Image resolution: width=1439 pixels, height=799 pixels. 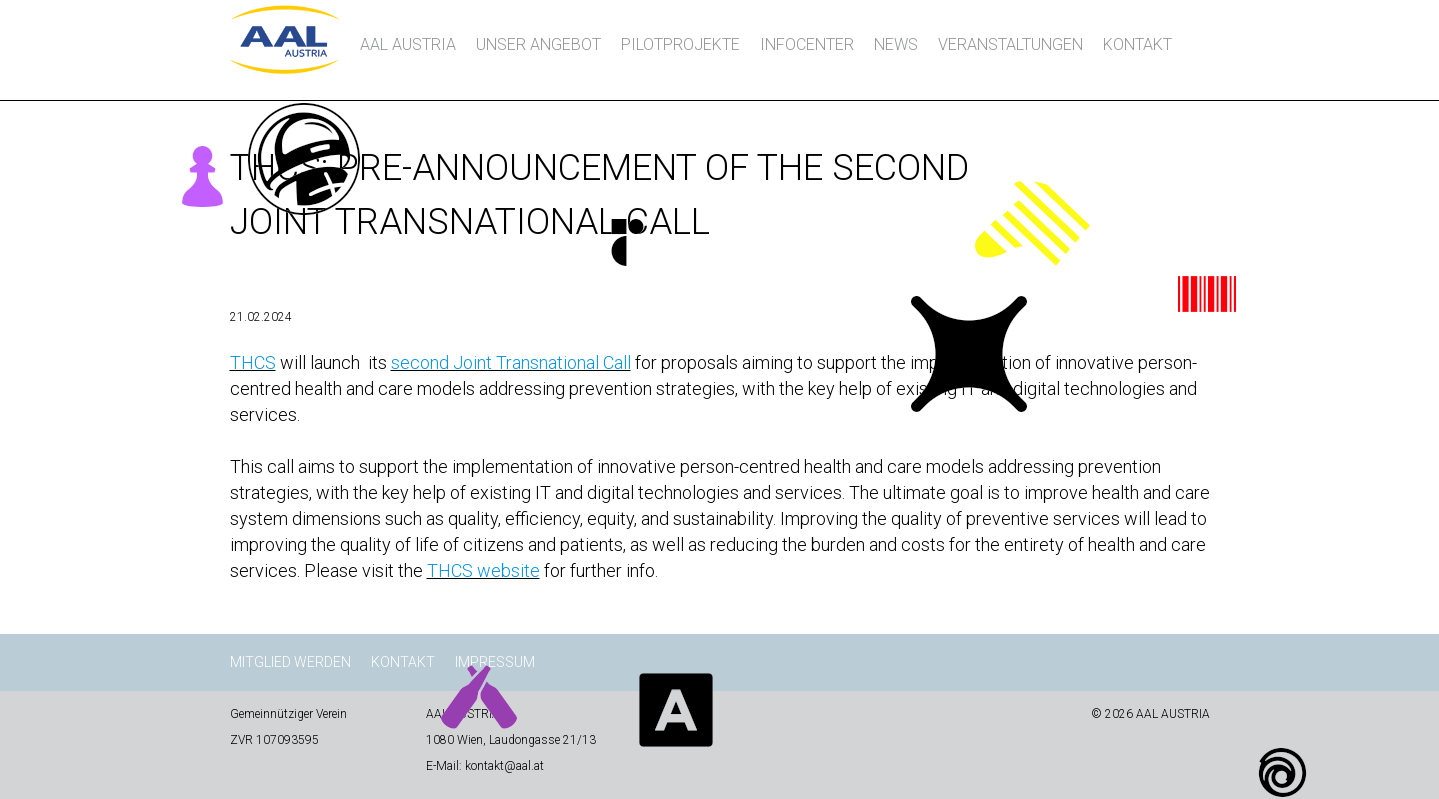 I want to click on visit alternativeto website to find software alternatives, so click(x=304, y=159).